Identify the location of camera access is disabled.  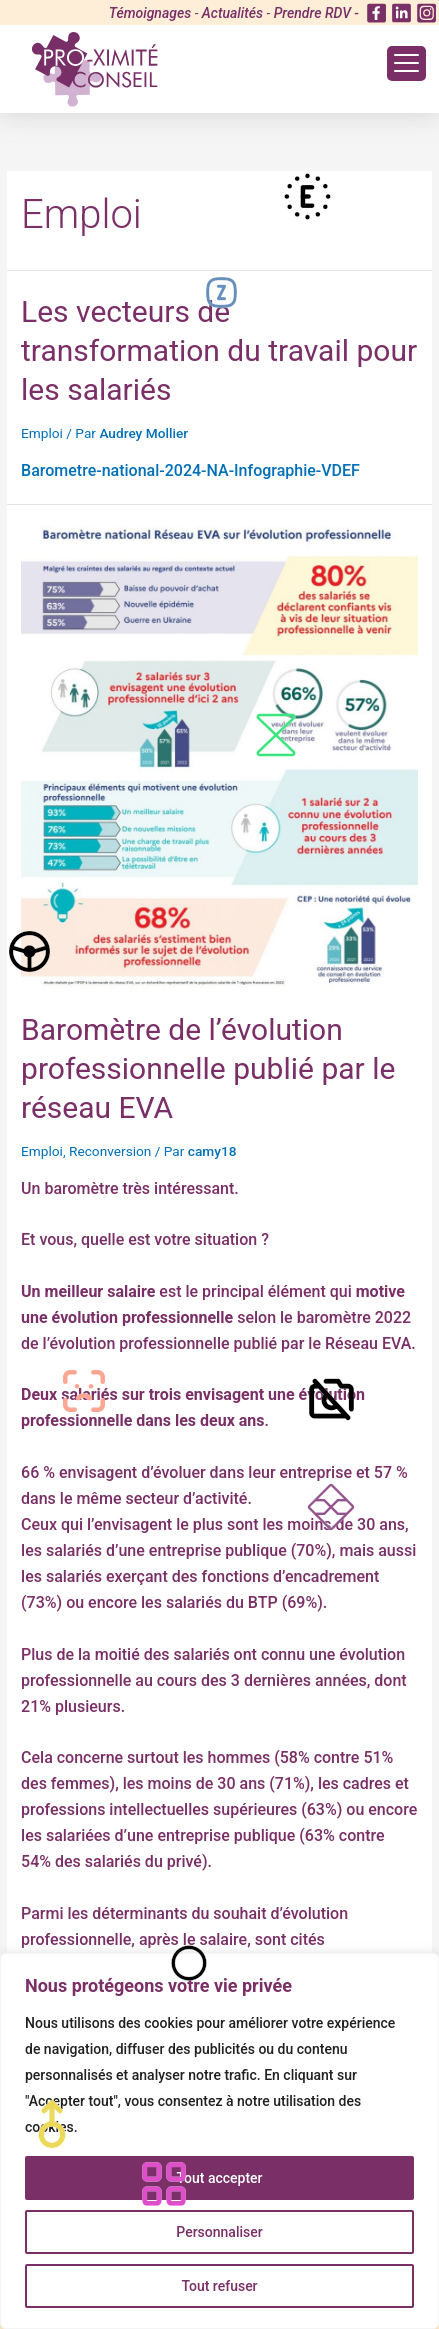
(331, 1399).